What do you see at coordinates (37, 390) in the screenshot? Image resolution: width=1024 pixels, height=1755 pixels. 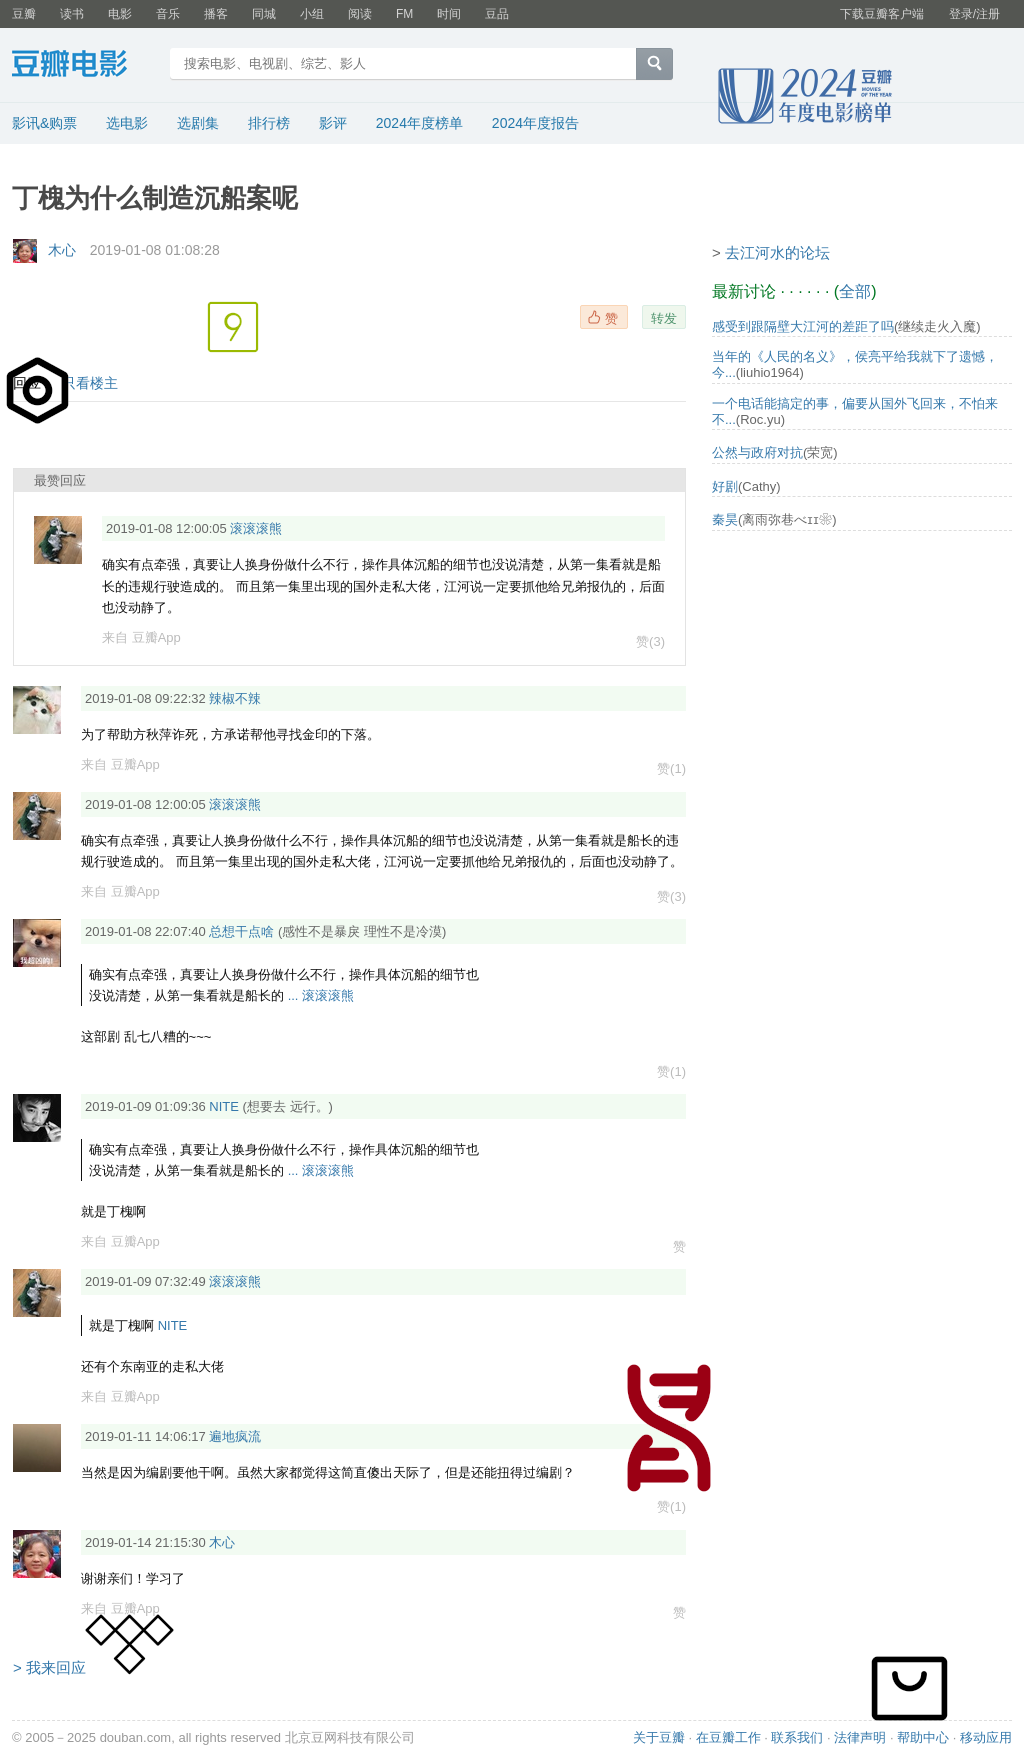 I see `access settings or configuration options` at bounding box center [37, 390].